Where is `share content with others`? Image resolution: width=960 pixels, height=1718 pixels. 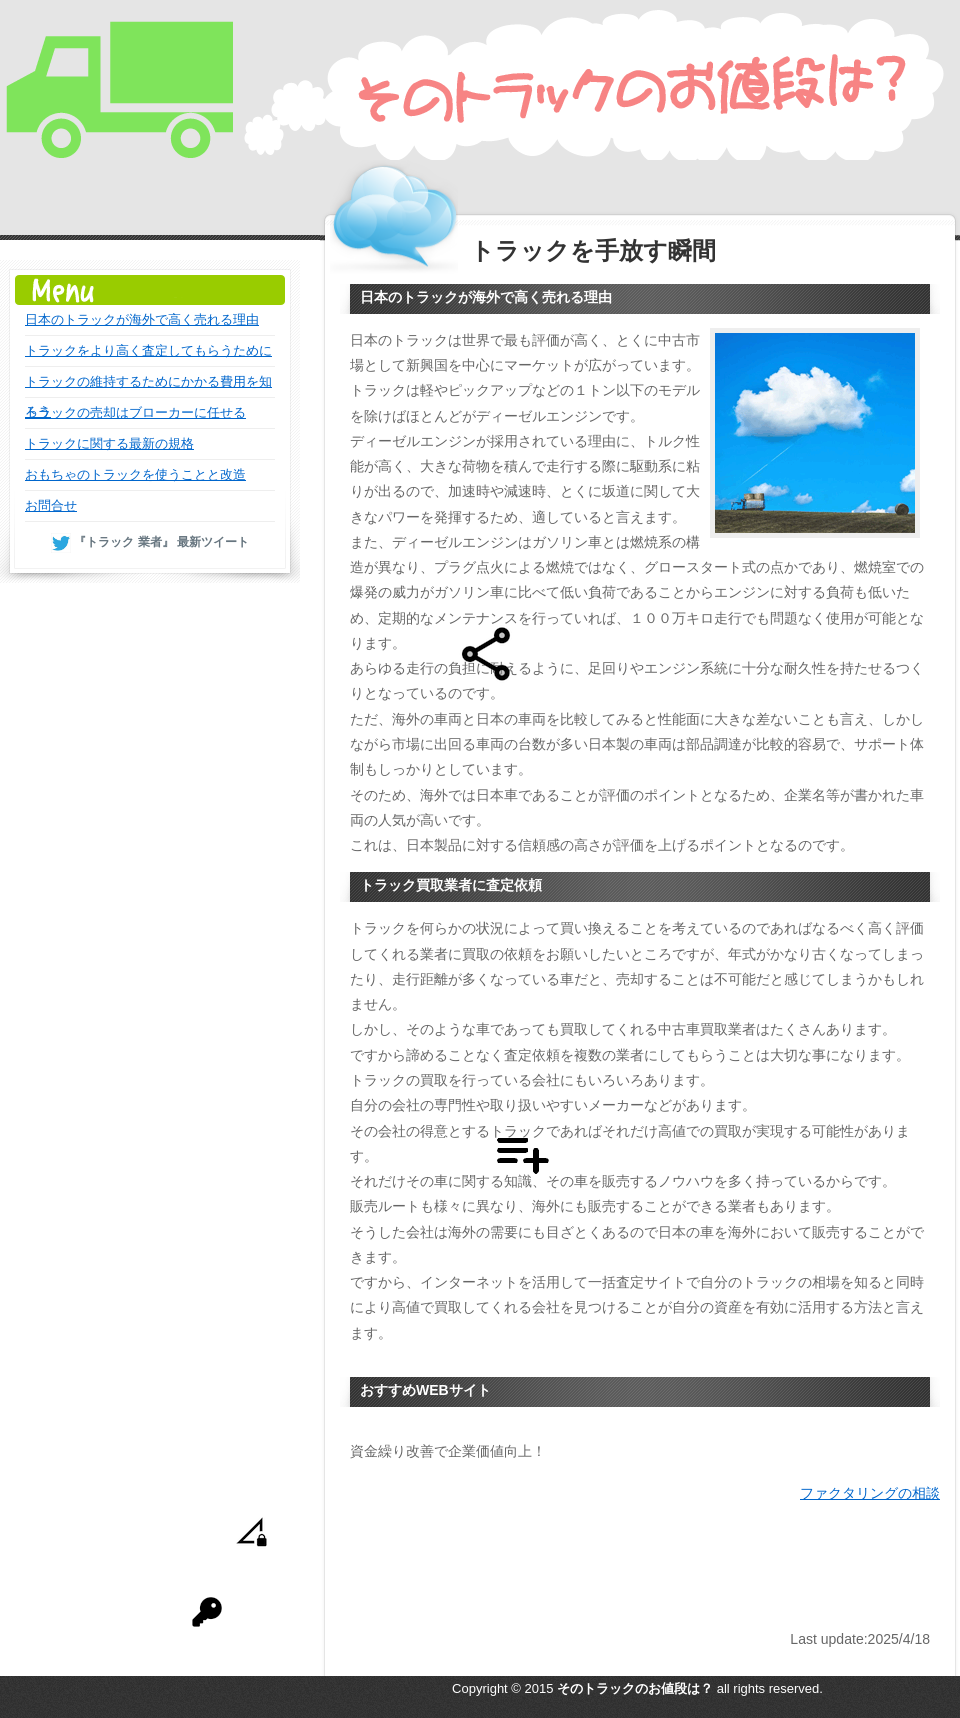
share content with others is located at coordinates (486, 654).